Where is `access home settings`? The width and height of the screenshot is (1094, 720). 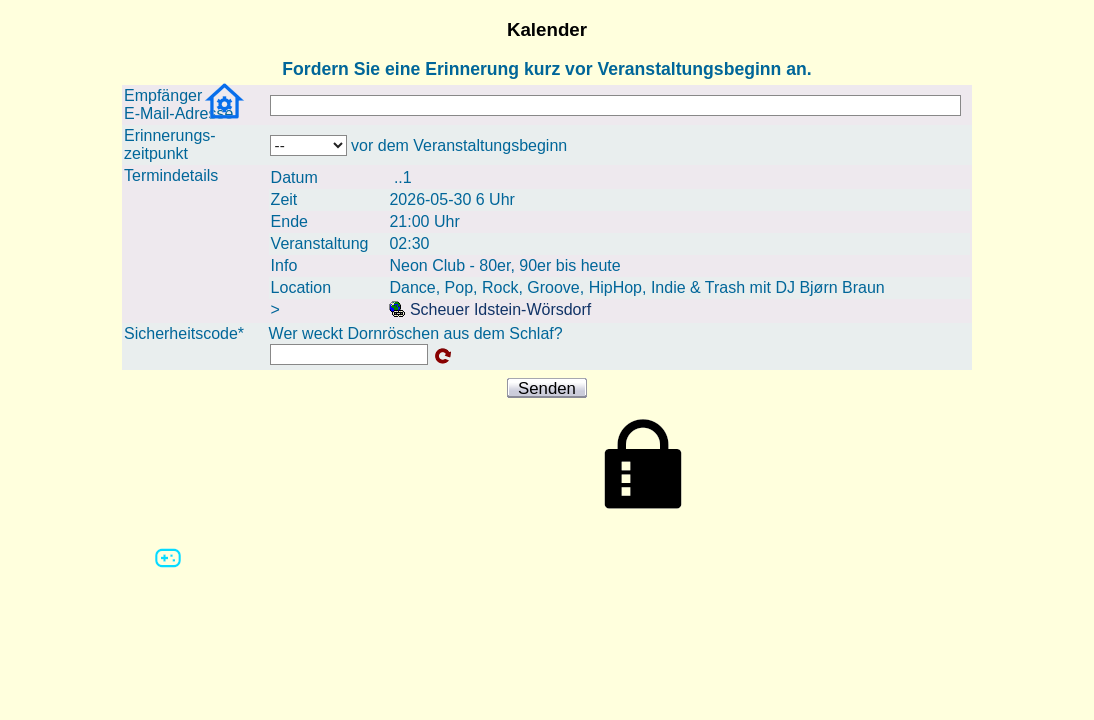
access home settings is located at coordinates (224, 102).